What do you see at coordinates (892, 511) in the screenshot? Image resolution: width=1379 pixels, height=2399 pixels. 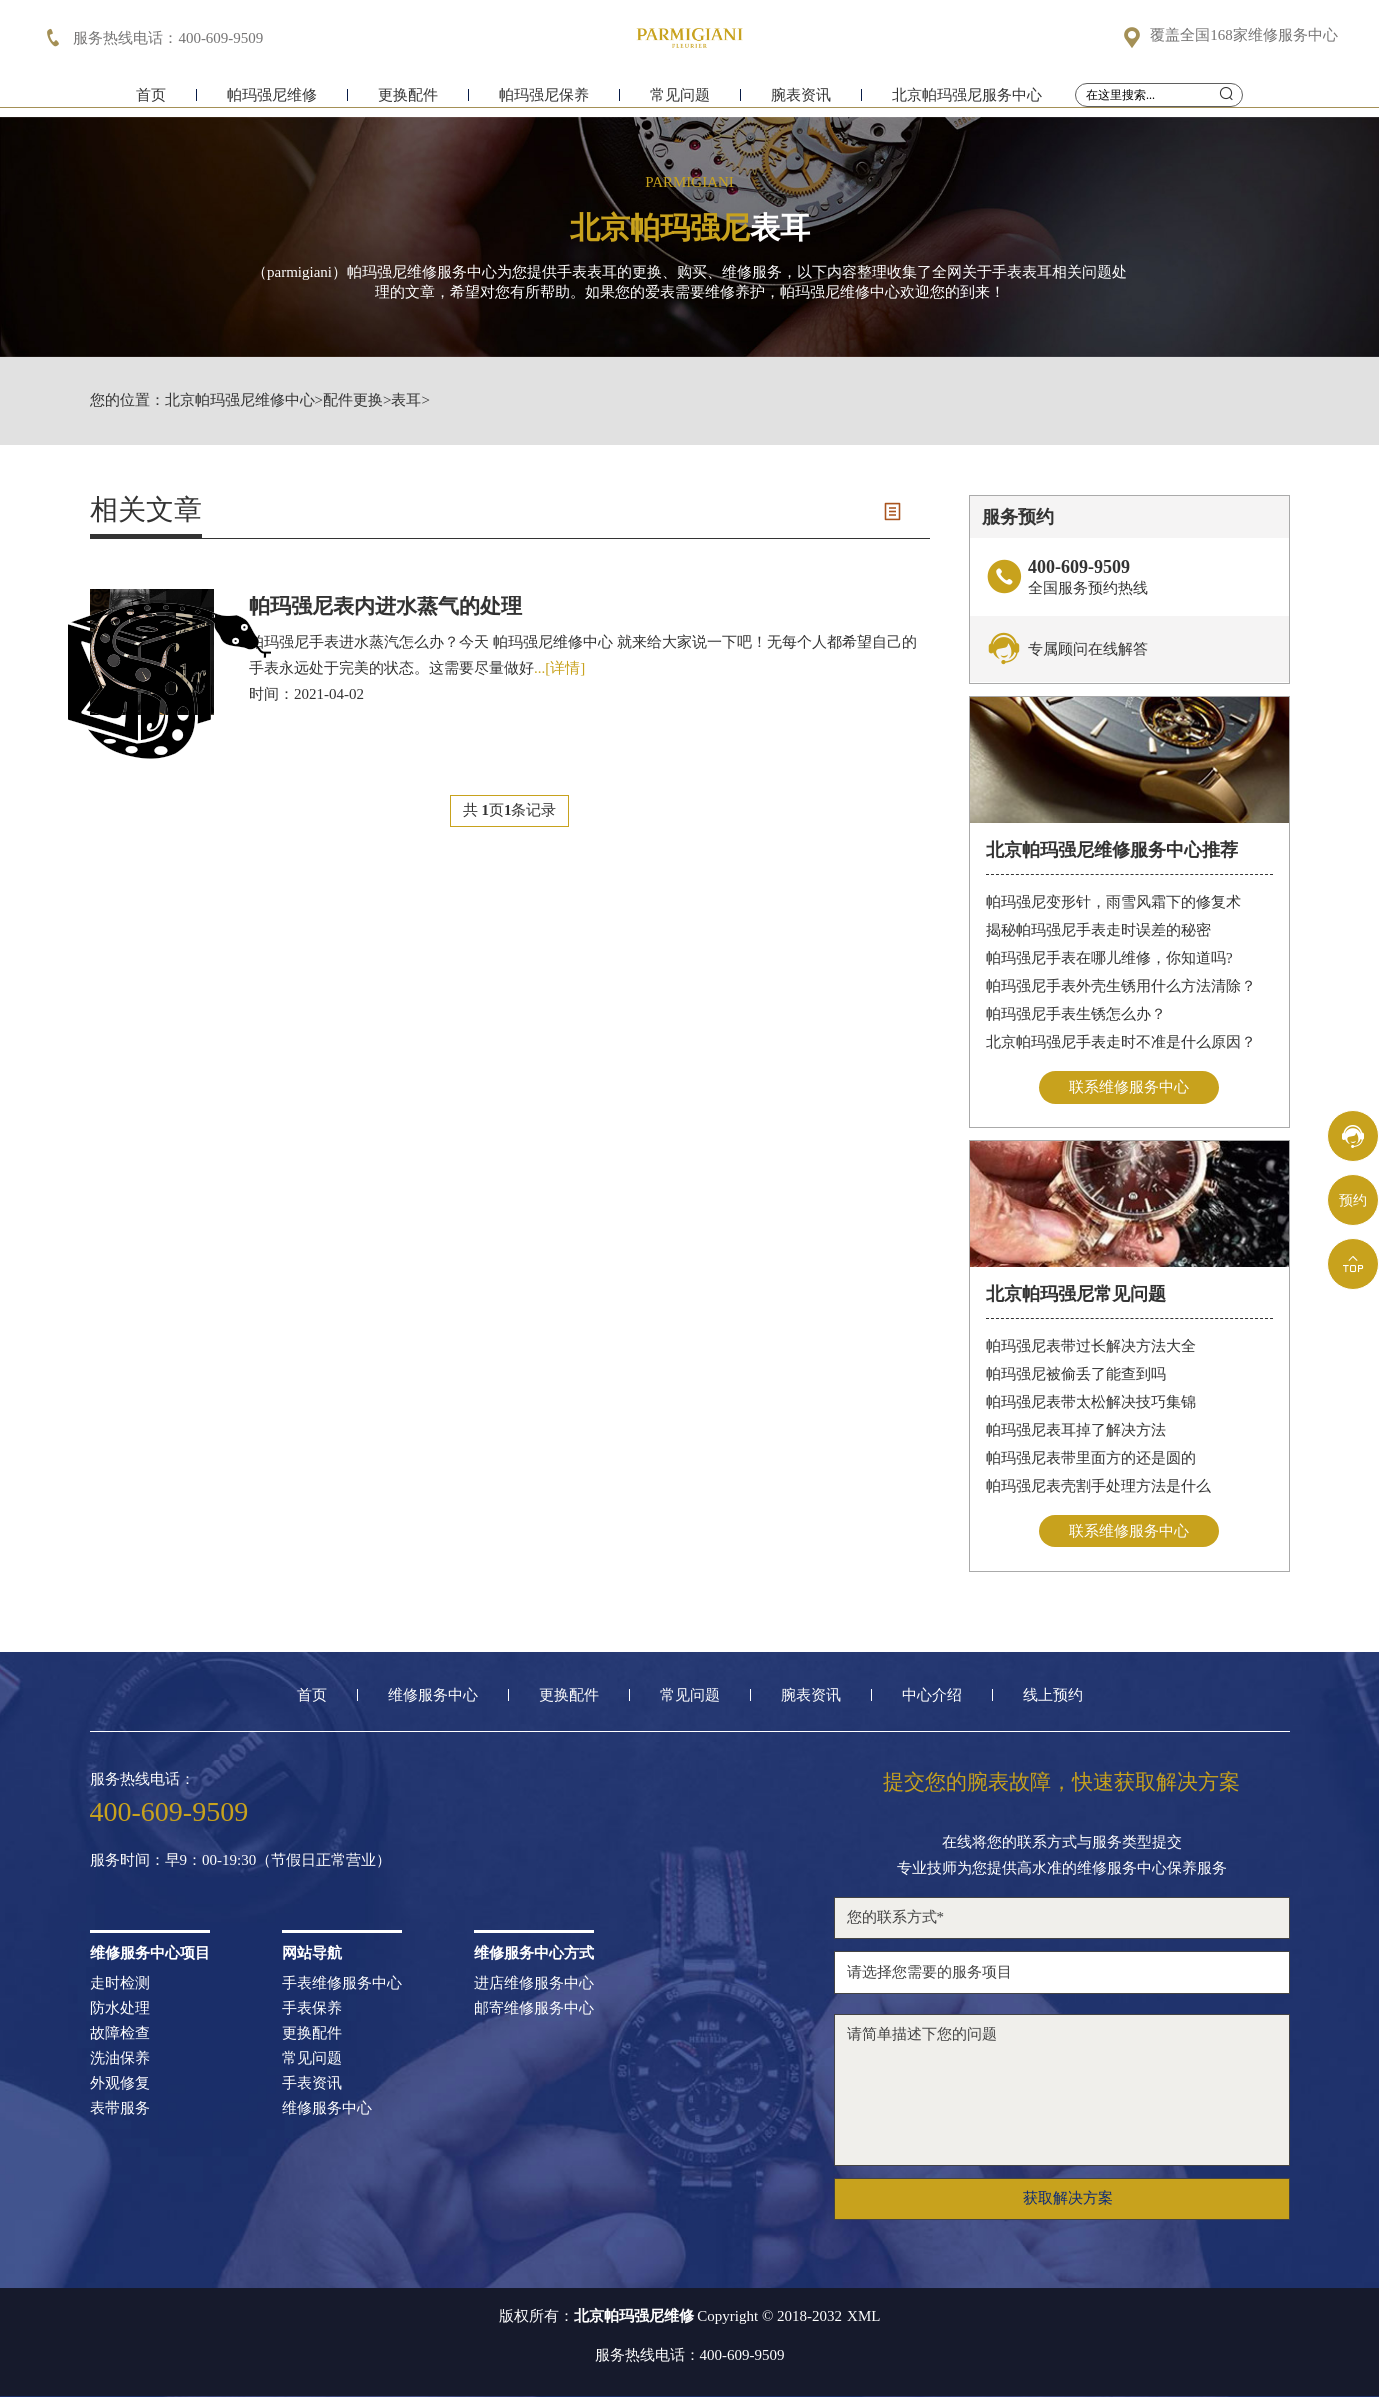 I see `view file list or document directory` at bounding box center [892, 511].